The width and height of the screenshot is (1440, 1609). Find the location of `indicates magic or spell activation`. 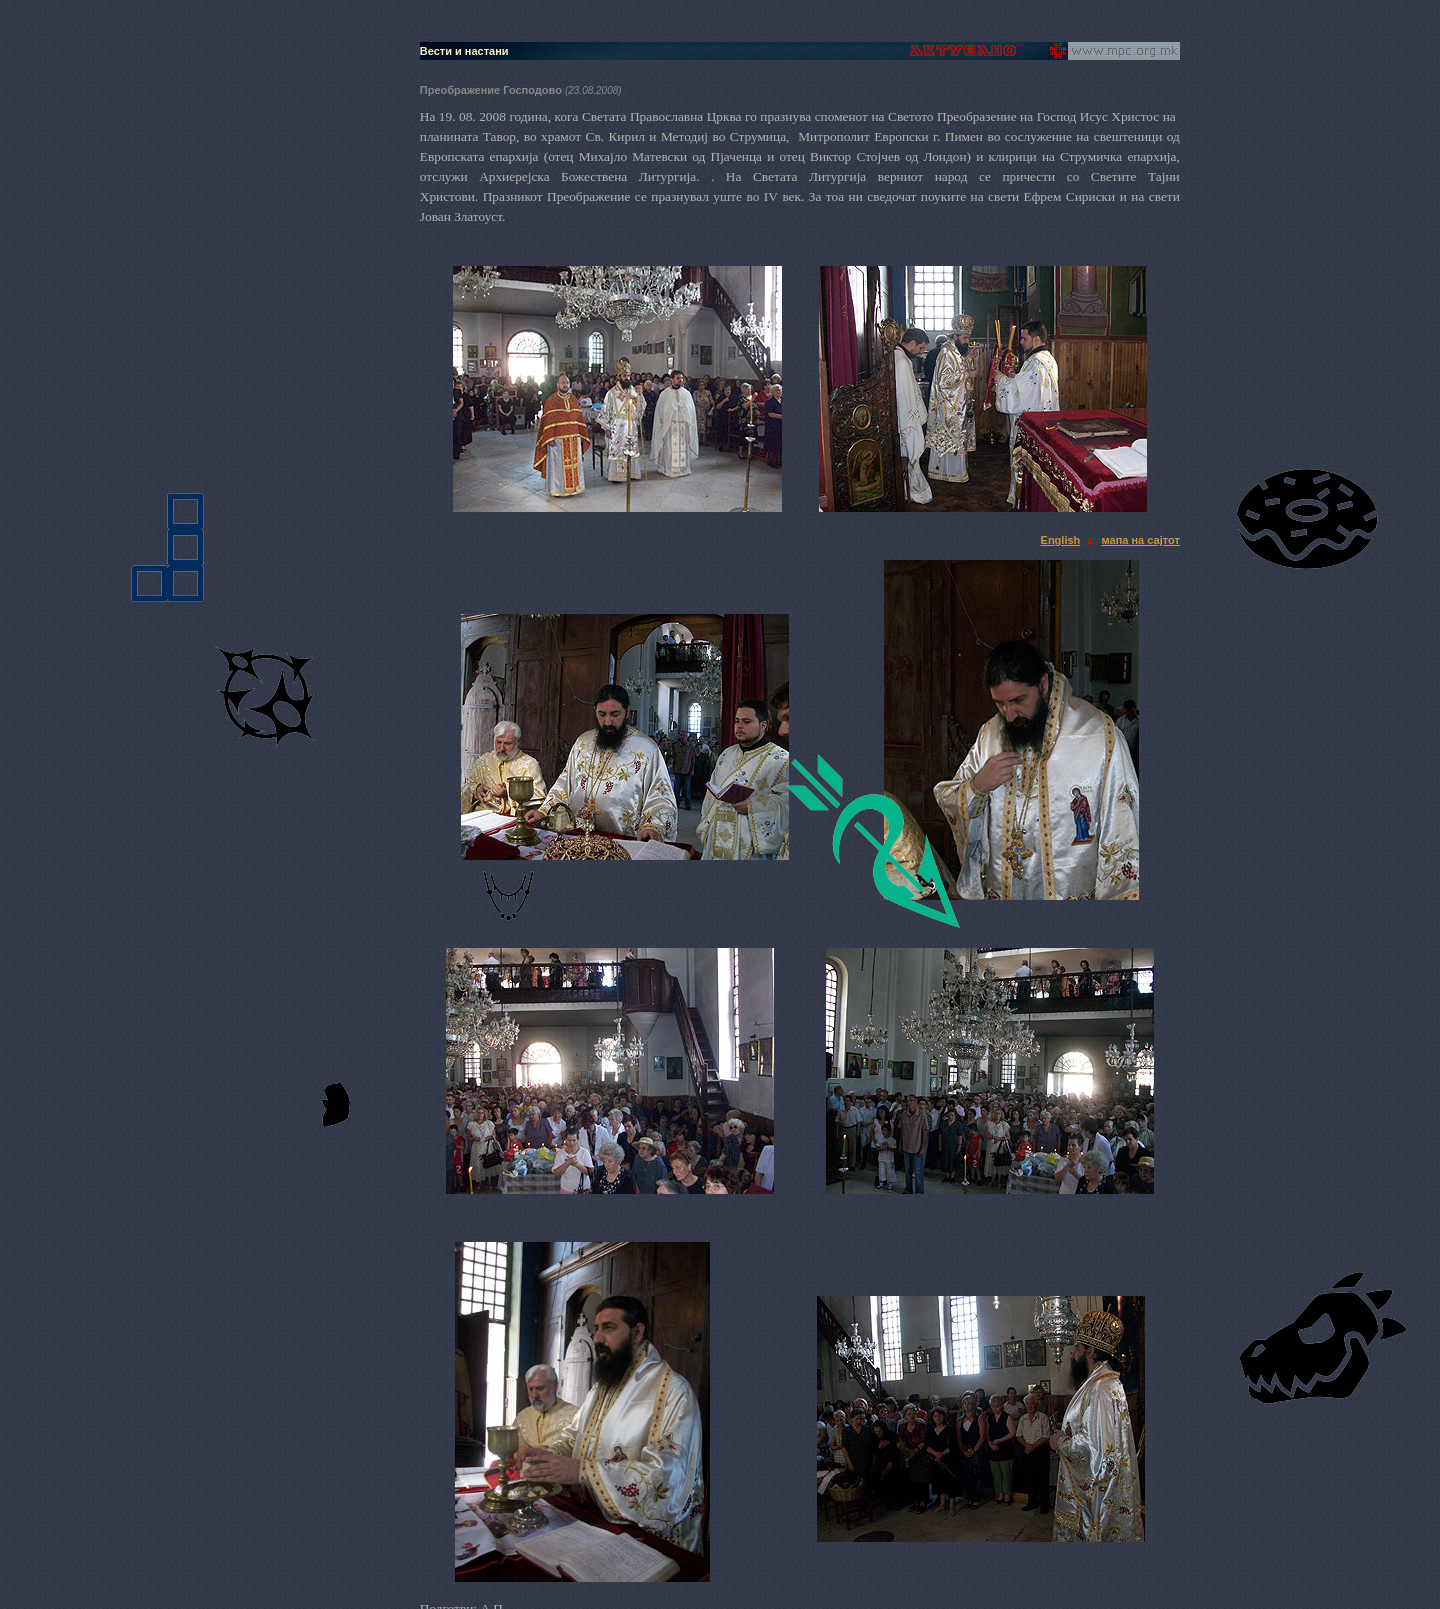

indicates magic or spell activation is located at coordinates (265, 695).